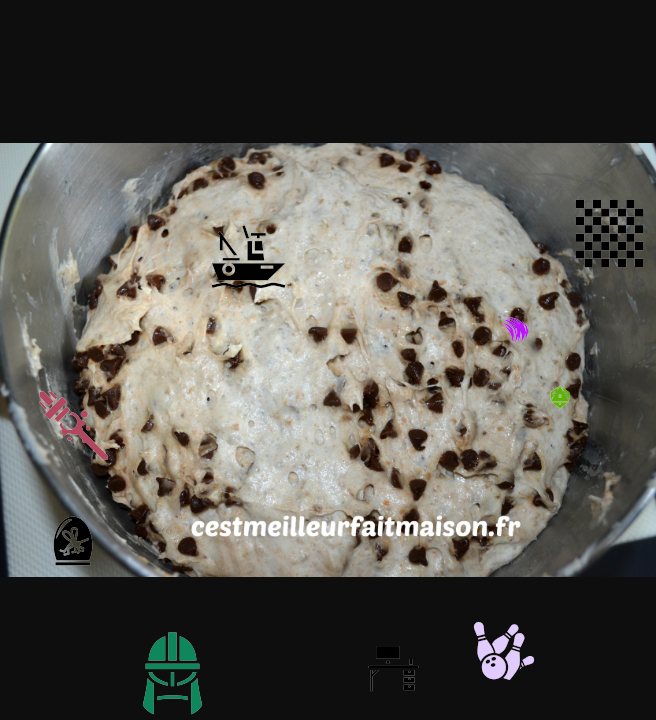 This screenshot has height=720, width=656. I want to click on start a new chess game, so click(609, 233).